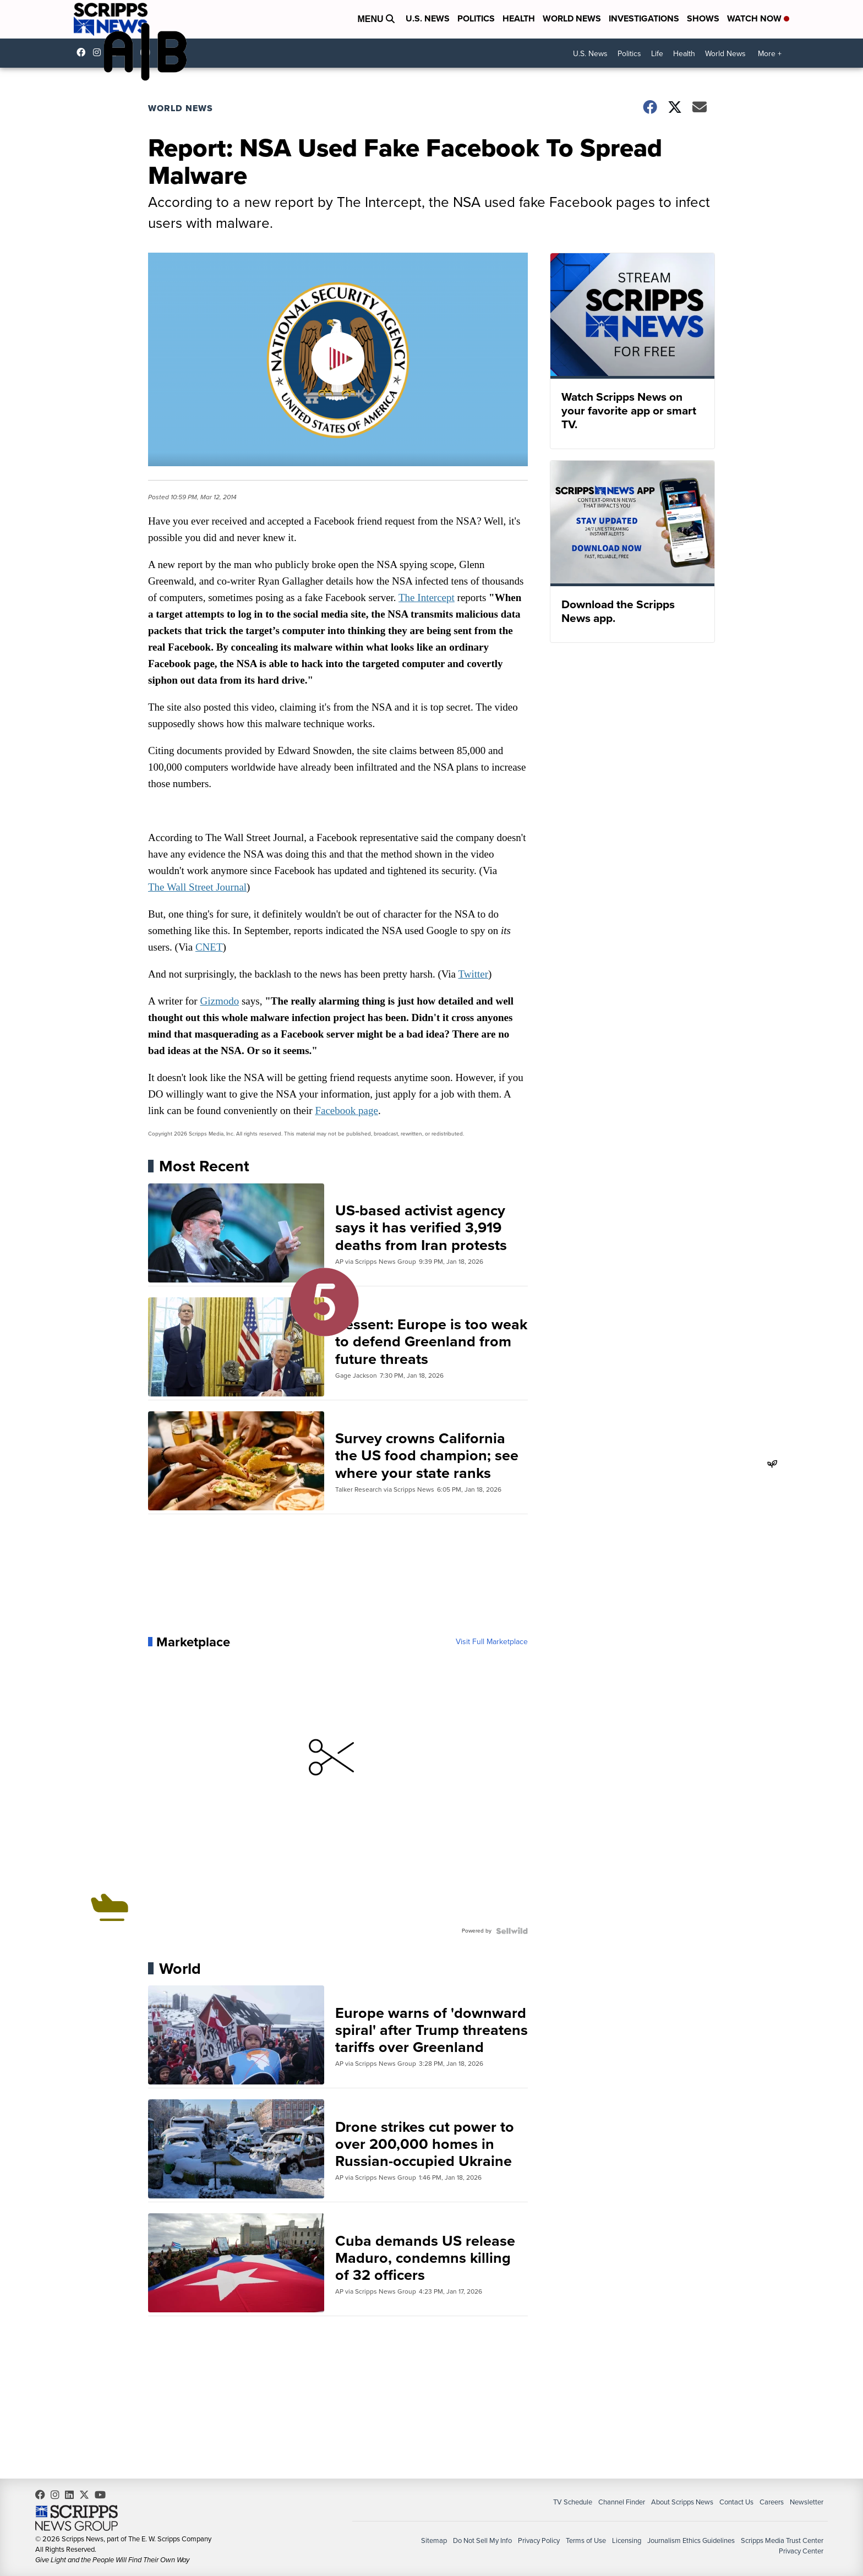 The height and width of the screenshot is (2576, 863). I want to click on access garden or plant care features, so click(772, 1464).